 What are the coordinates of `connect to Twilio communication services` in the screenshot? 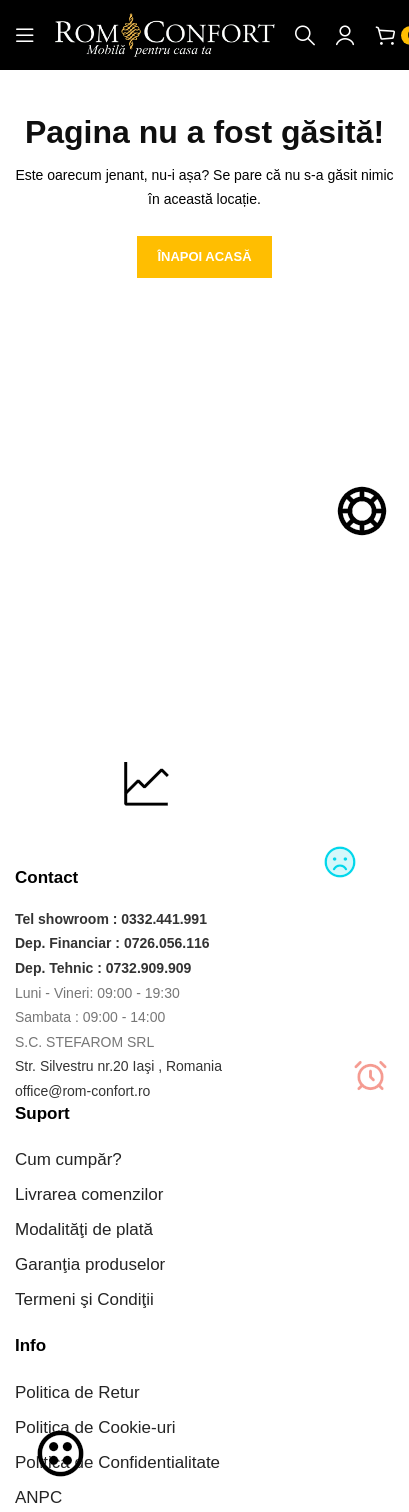 It's located at (60, 1453).